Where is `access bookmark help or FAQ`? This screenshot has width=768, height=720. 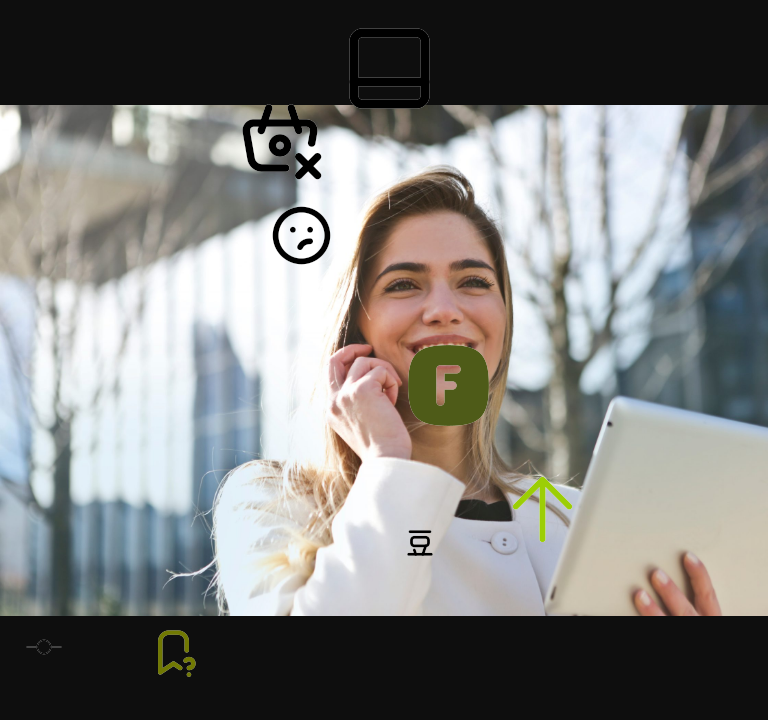 access bookmark help or FAQ is located at coordinates (173, 652).